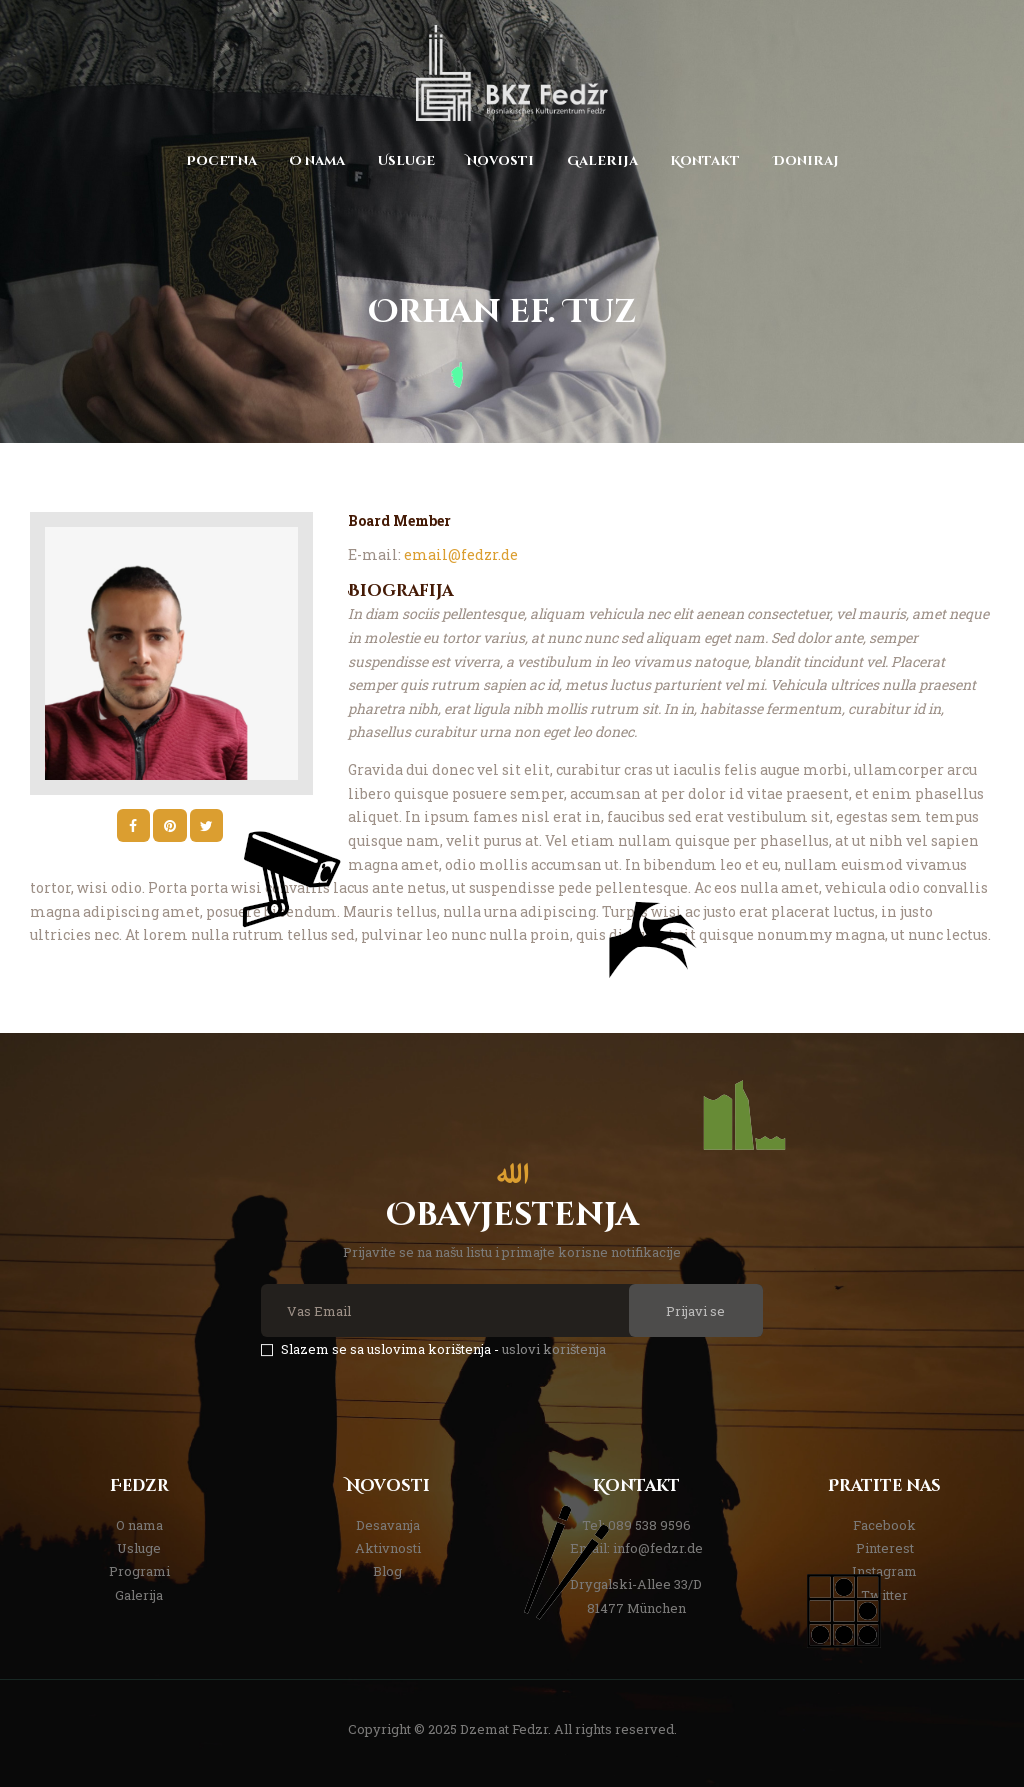 The height and width of the screenshot is (1787, 1024). I want to click on select evil or dark faction in game, so click(652, 940).